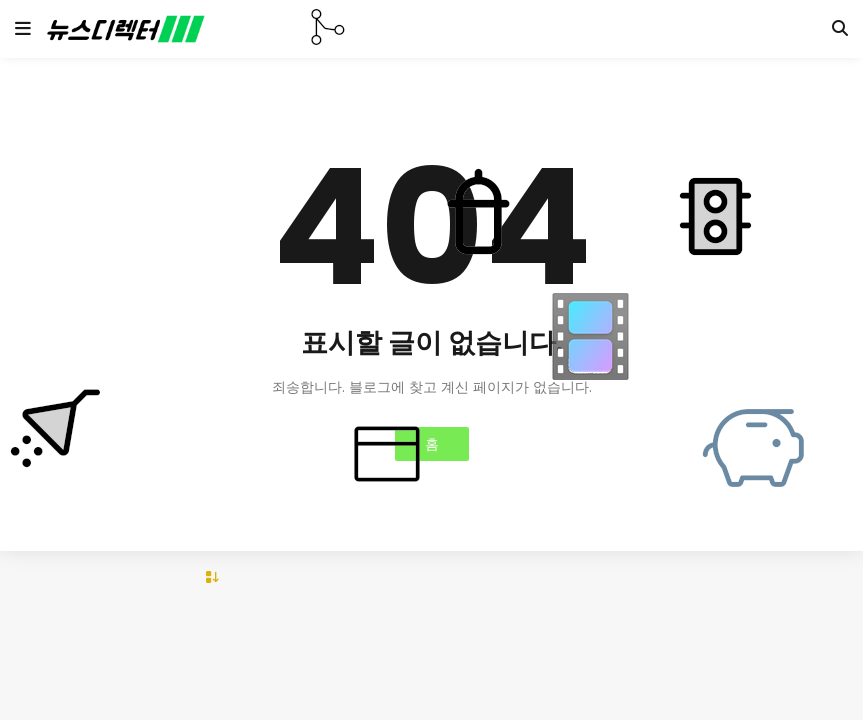  Describe the element at coordinates (387, 454) in the screenshot. I see `open web browser` at that location.